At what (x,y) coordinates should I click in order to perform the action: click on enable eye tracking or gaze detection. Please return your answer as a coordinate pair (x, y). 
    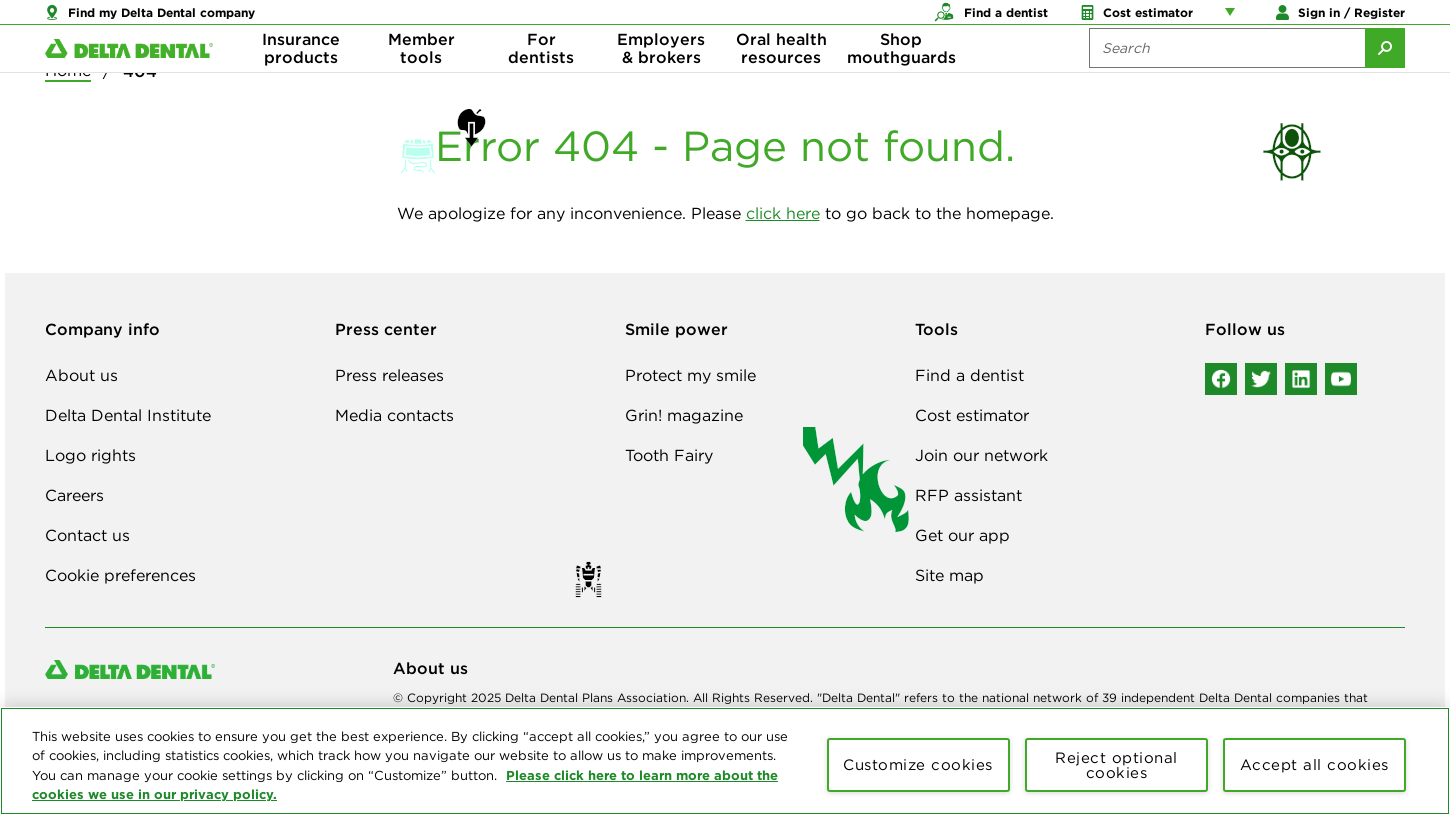
    Looking at the image, I should click on (1292, 152).